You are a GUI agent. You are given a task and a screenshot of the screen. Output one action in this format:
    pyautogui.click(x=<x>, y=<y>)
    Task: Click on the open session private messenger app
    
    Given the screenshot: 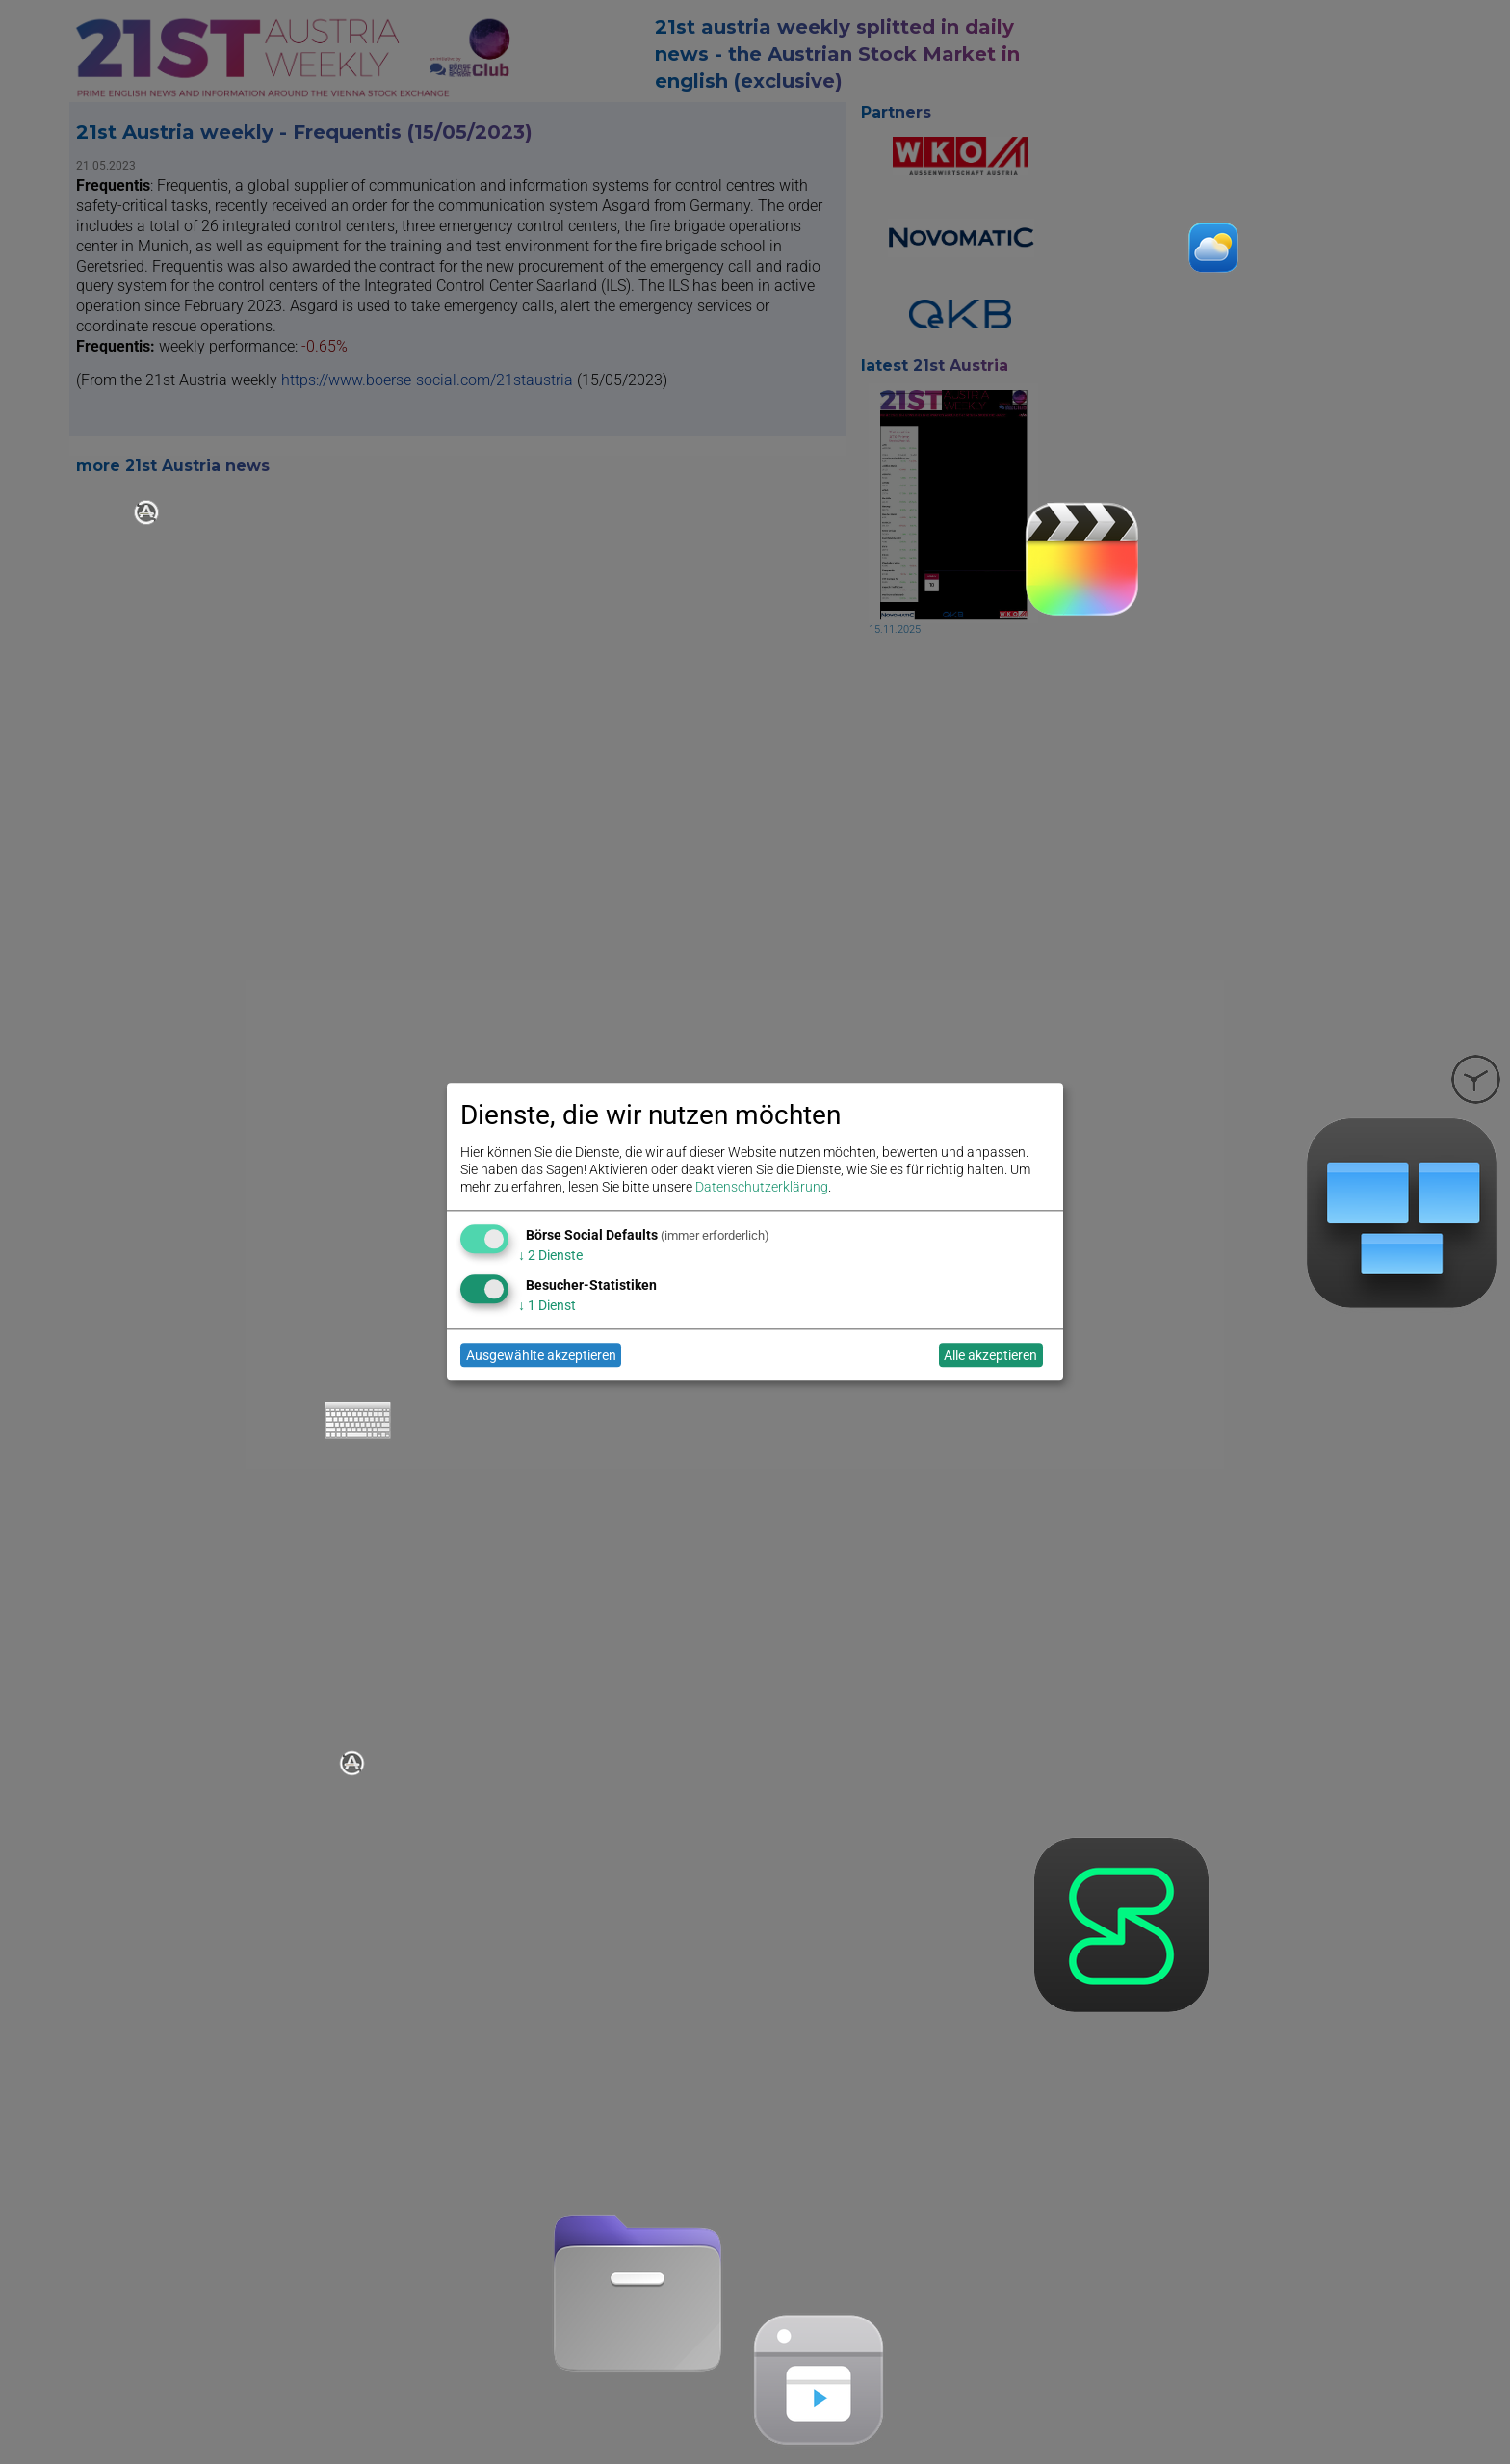 What is the action you would take?
    pyautogui.click(x=1121, y=1925)
    